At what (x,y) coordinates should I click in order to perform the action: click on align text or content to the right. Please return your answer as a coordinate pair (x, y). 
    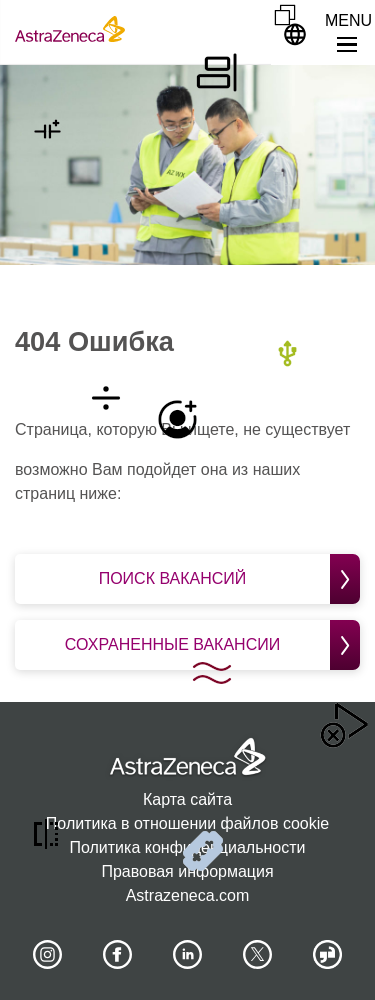
    Looking at the image, I should click on (217, 72).